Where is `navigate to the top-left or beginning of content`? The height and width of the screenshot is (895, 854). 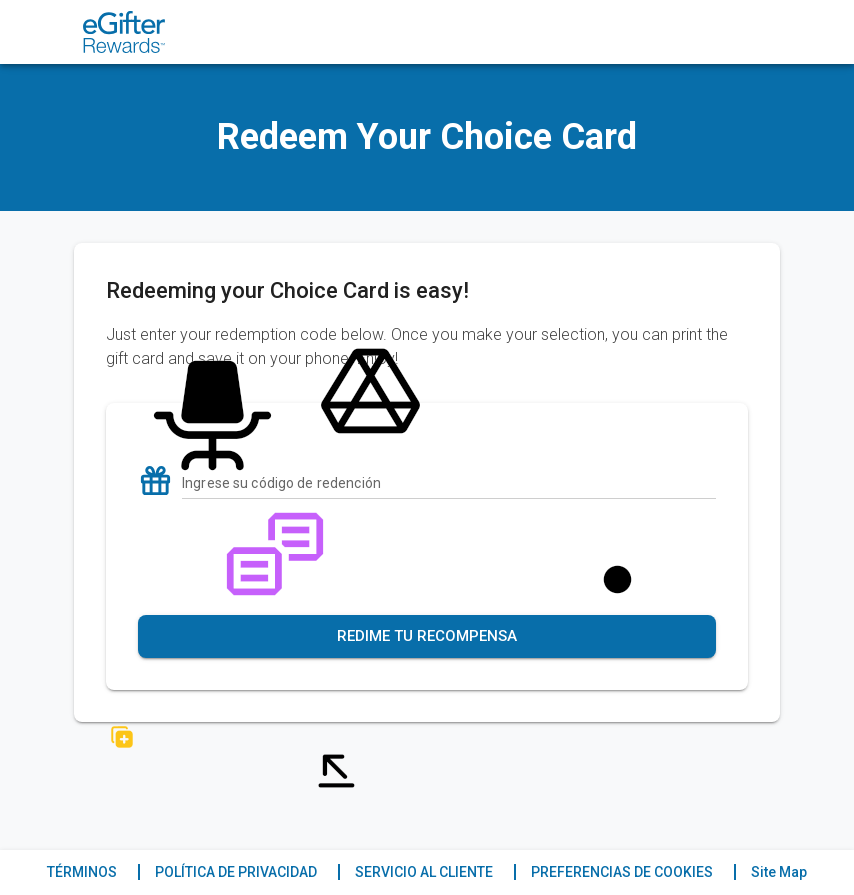
navigate to the top-left or beginning of content is located at coordinates (335, 771).